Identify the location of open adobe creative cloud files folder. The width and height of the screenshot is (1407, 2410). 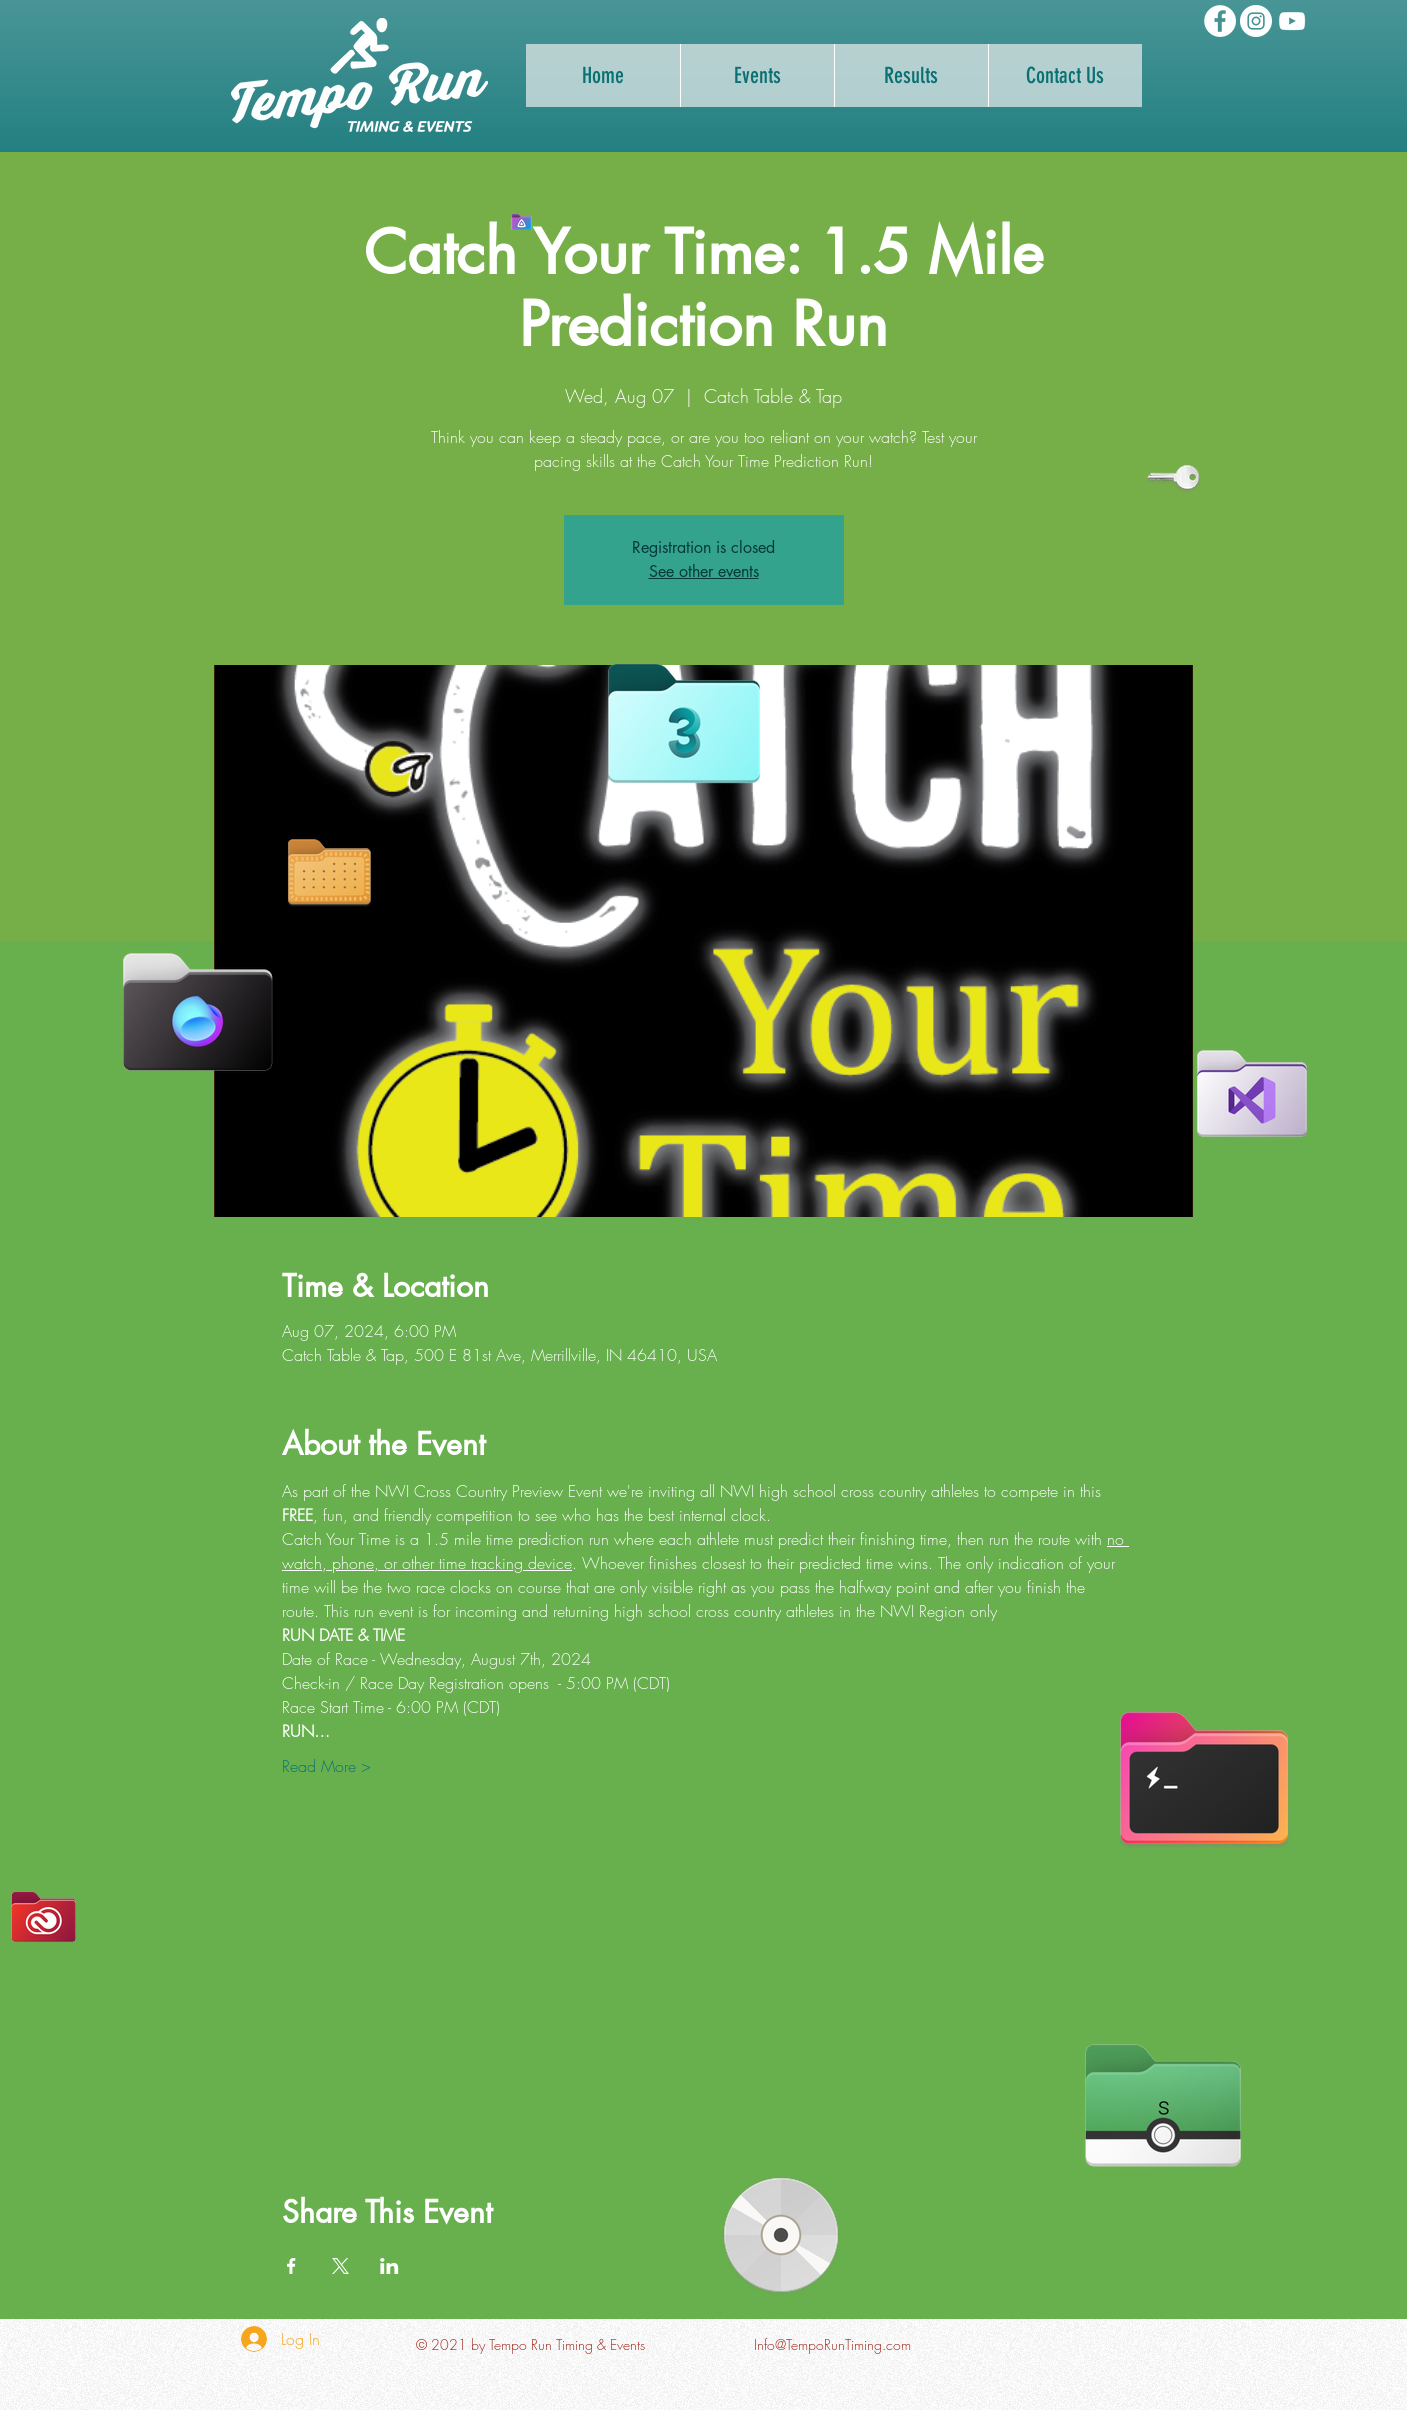
(43, 1918).